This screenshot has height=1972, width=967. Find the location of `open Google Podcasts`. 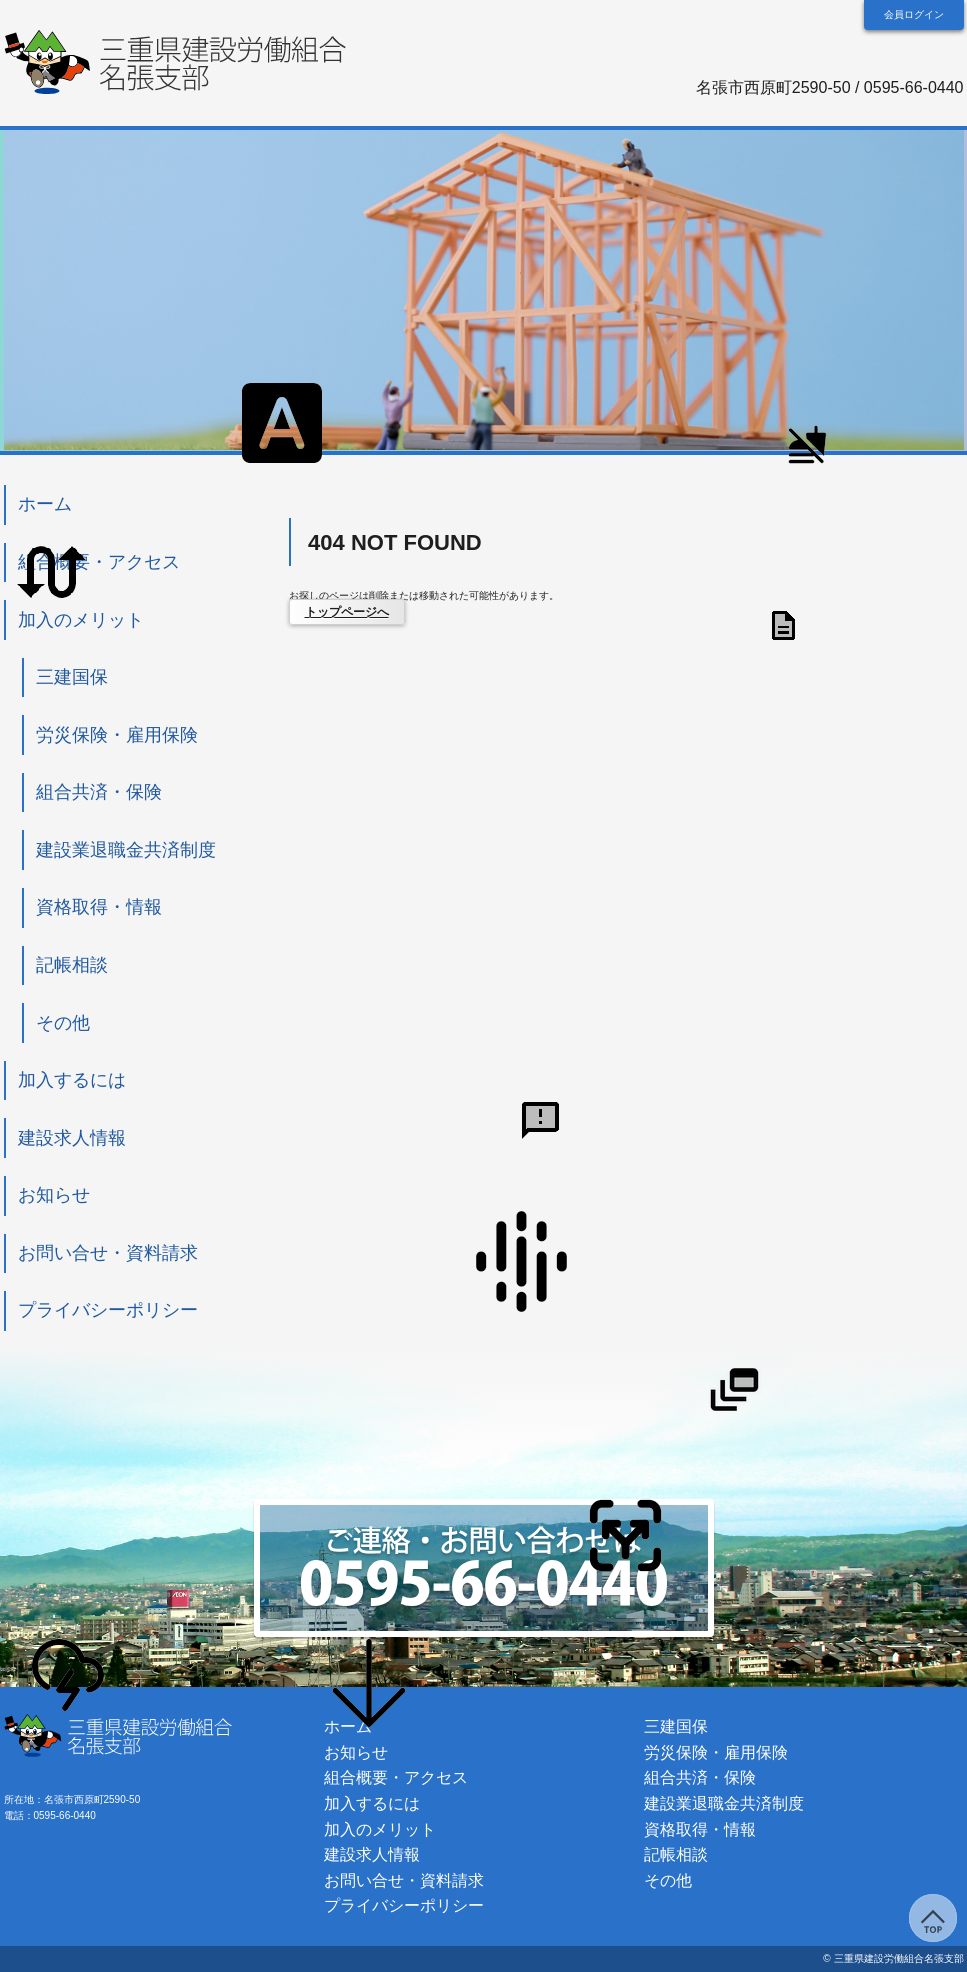

open Google Podcasts is located at coordinates (521, 1261).